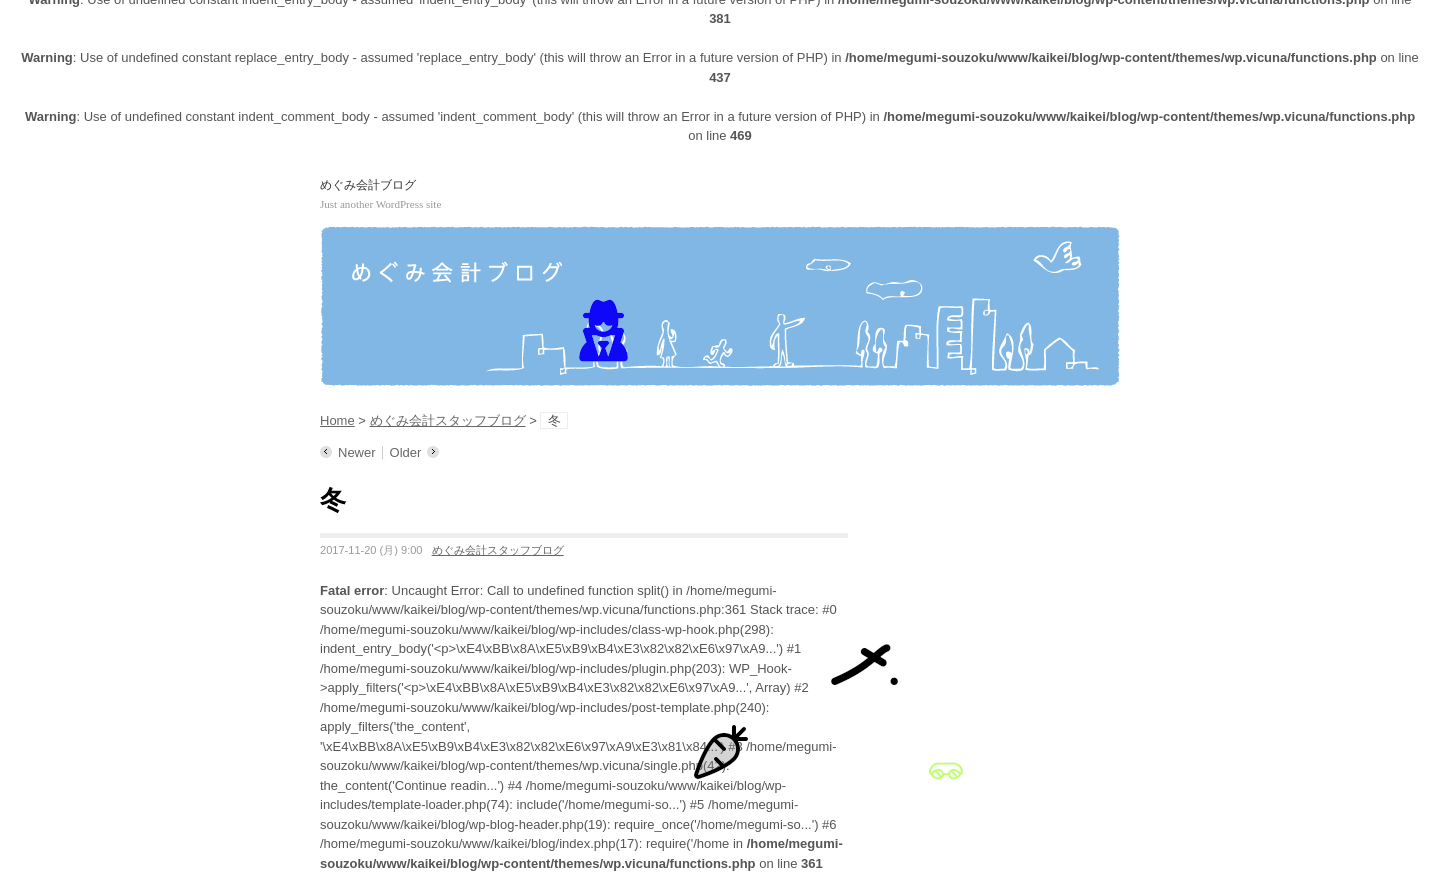 The height and width of the screenshot is (894, 1440). Describe the element at coordinates (603, 331) in the screenshot. I see `access incognito or private browsing mode` at that location.